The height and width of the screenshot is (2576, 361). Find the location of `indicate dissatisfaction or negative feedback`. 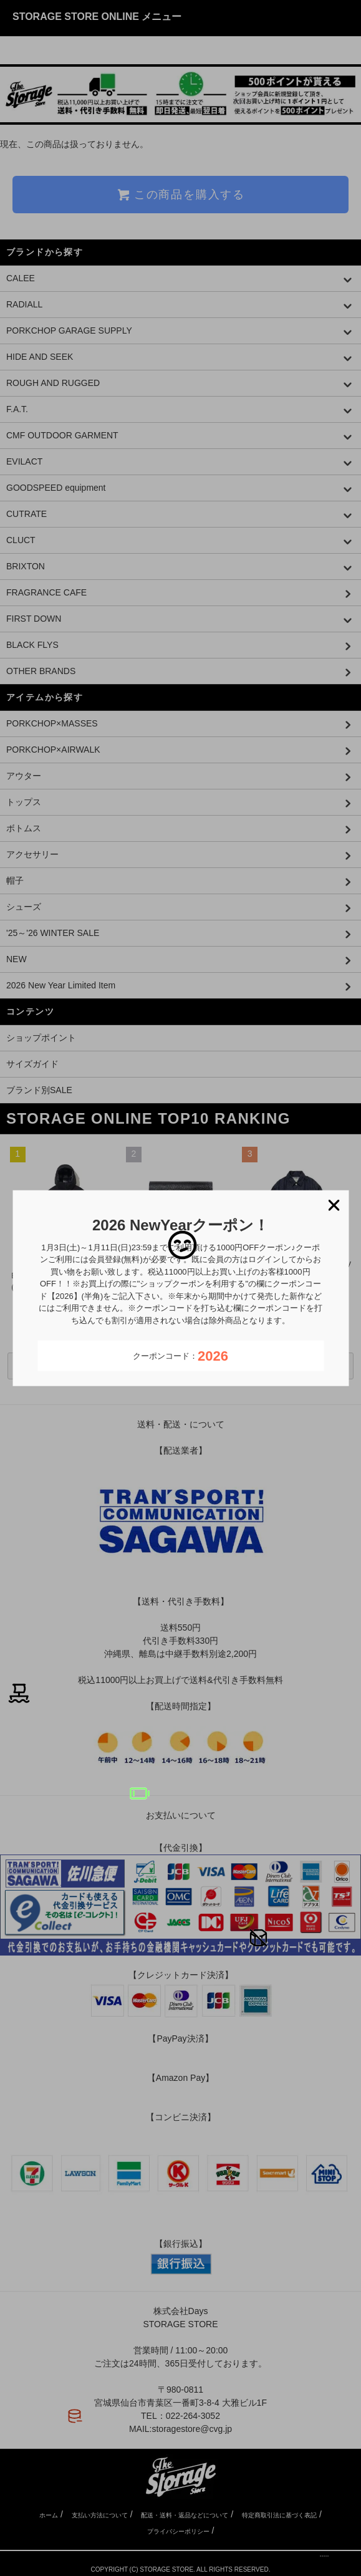

indicate dissatisfaction or negative feedback is located at coordinates (182, 1245).